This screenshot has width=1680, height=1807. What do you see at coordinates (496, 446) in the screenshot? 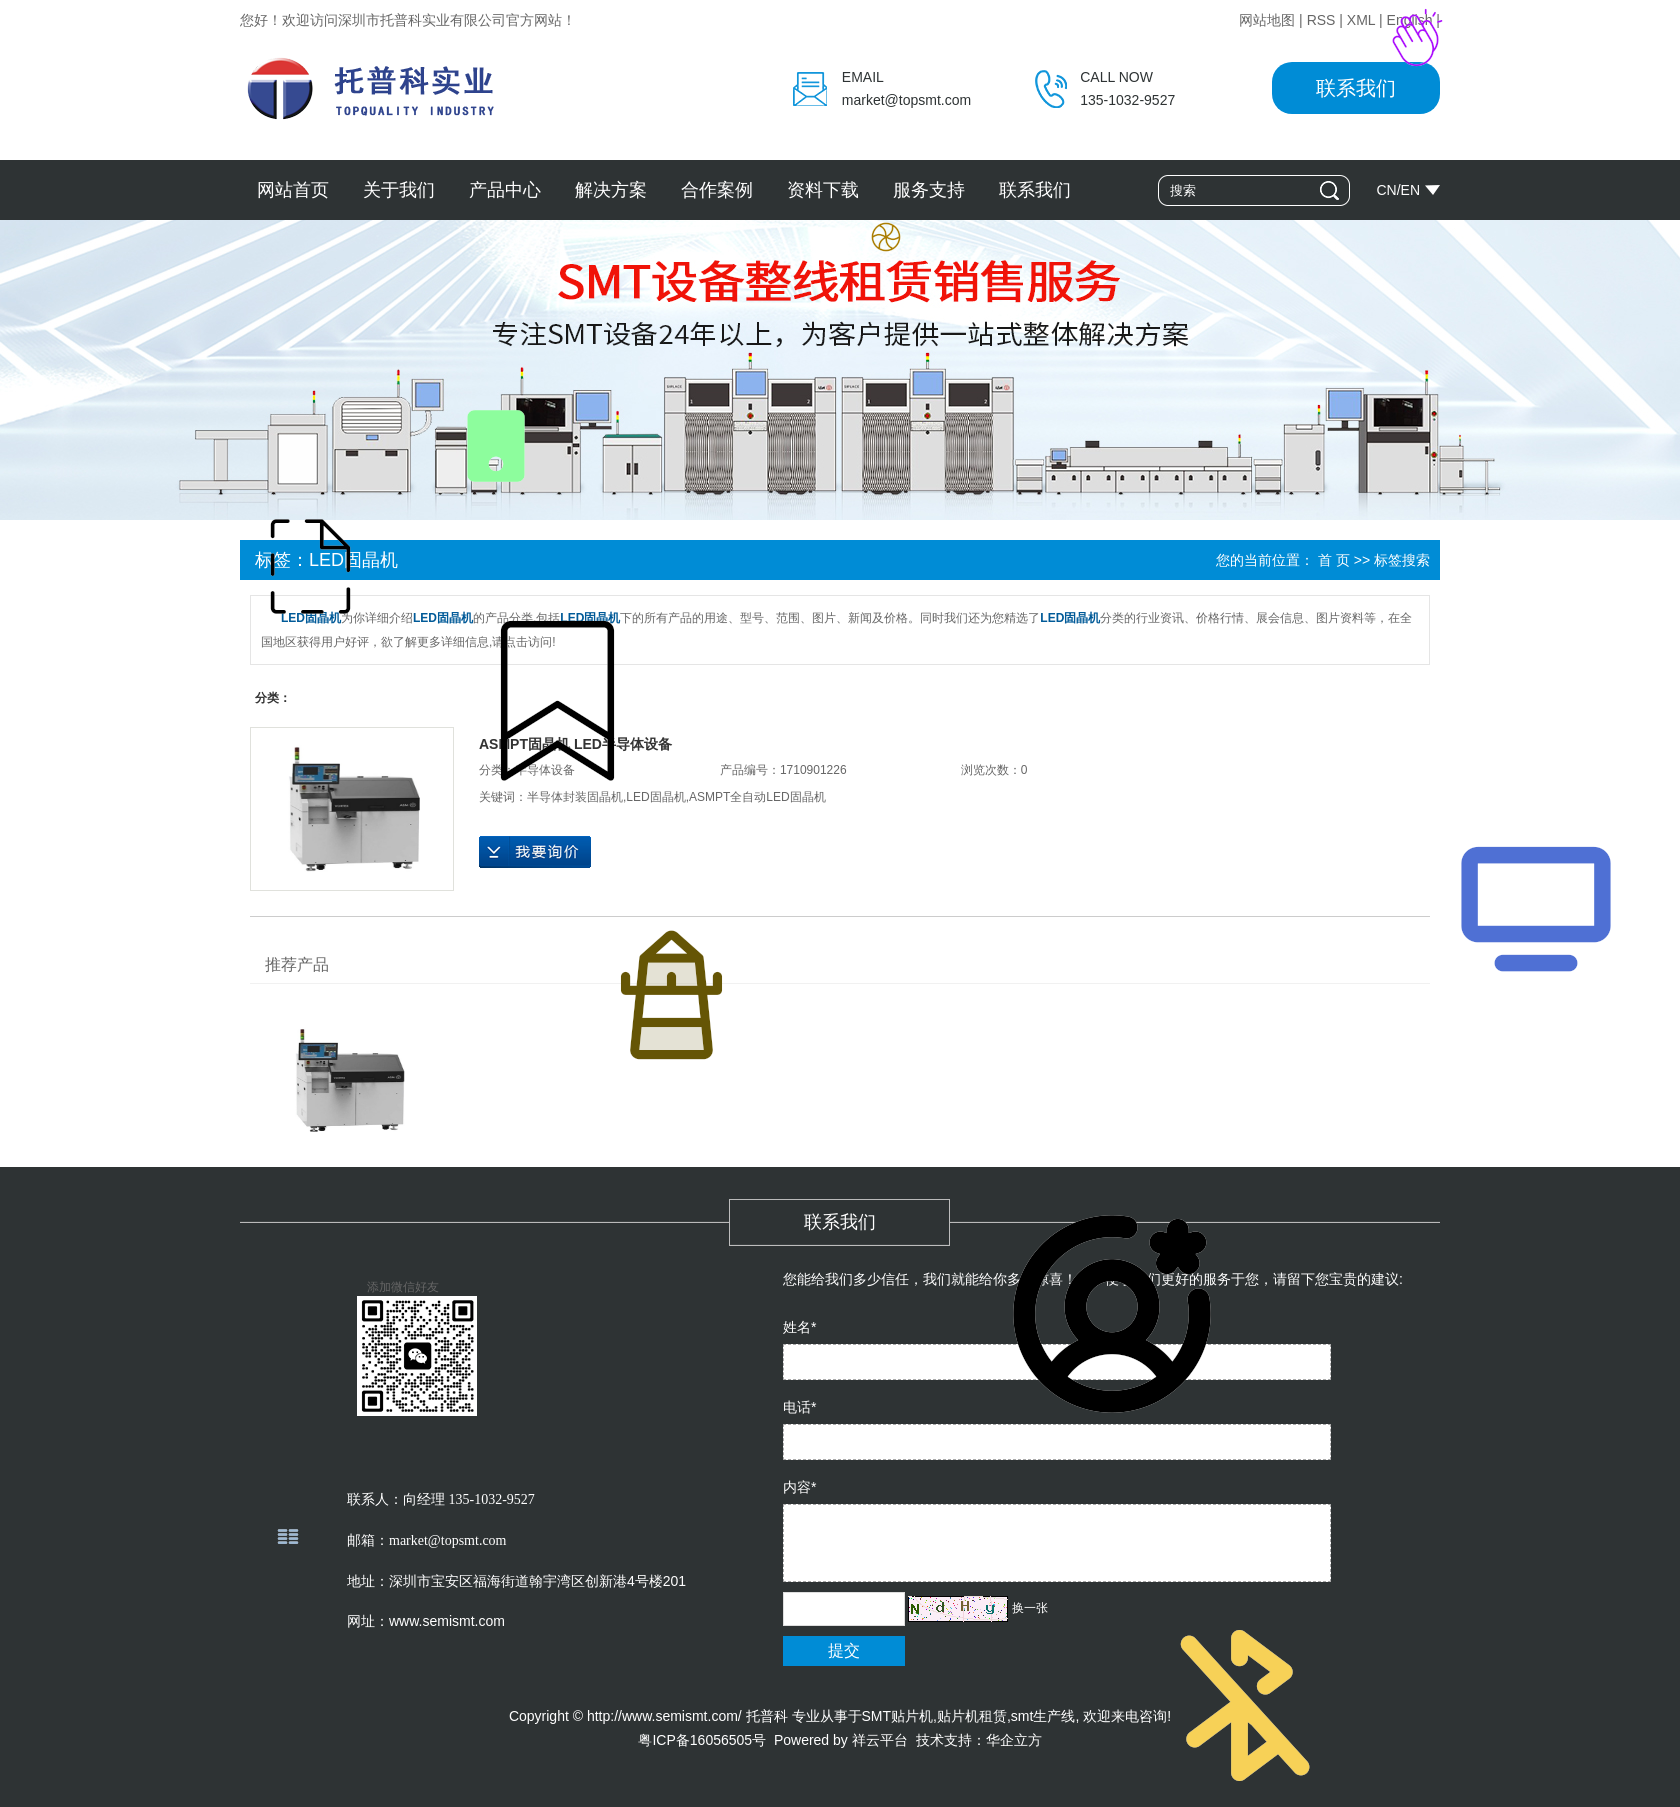
I see `access tablet device settings` at bounding box center [496, 446].